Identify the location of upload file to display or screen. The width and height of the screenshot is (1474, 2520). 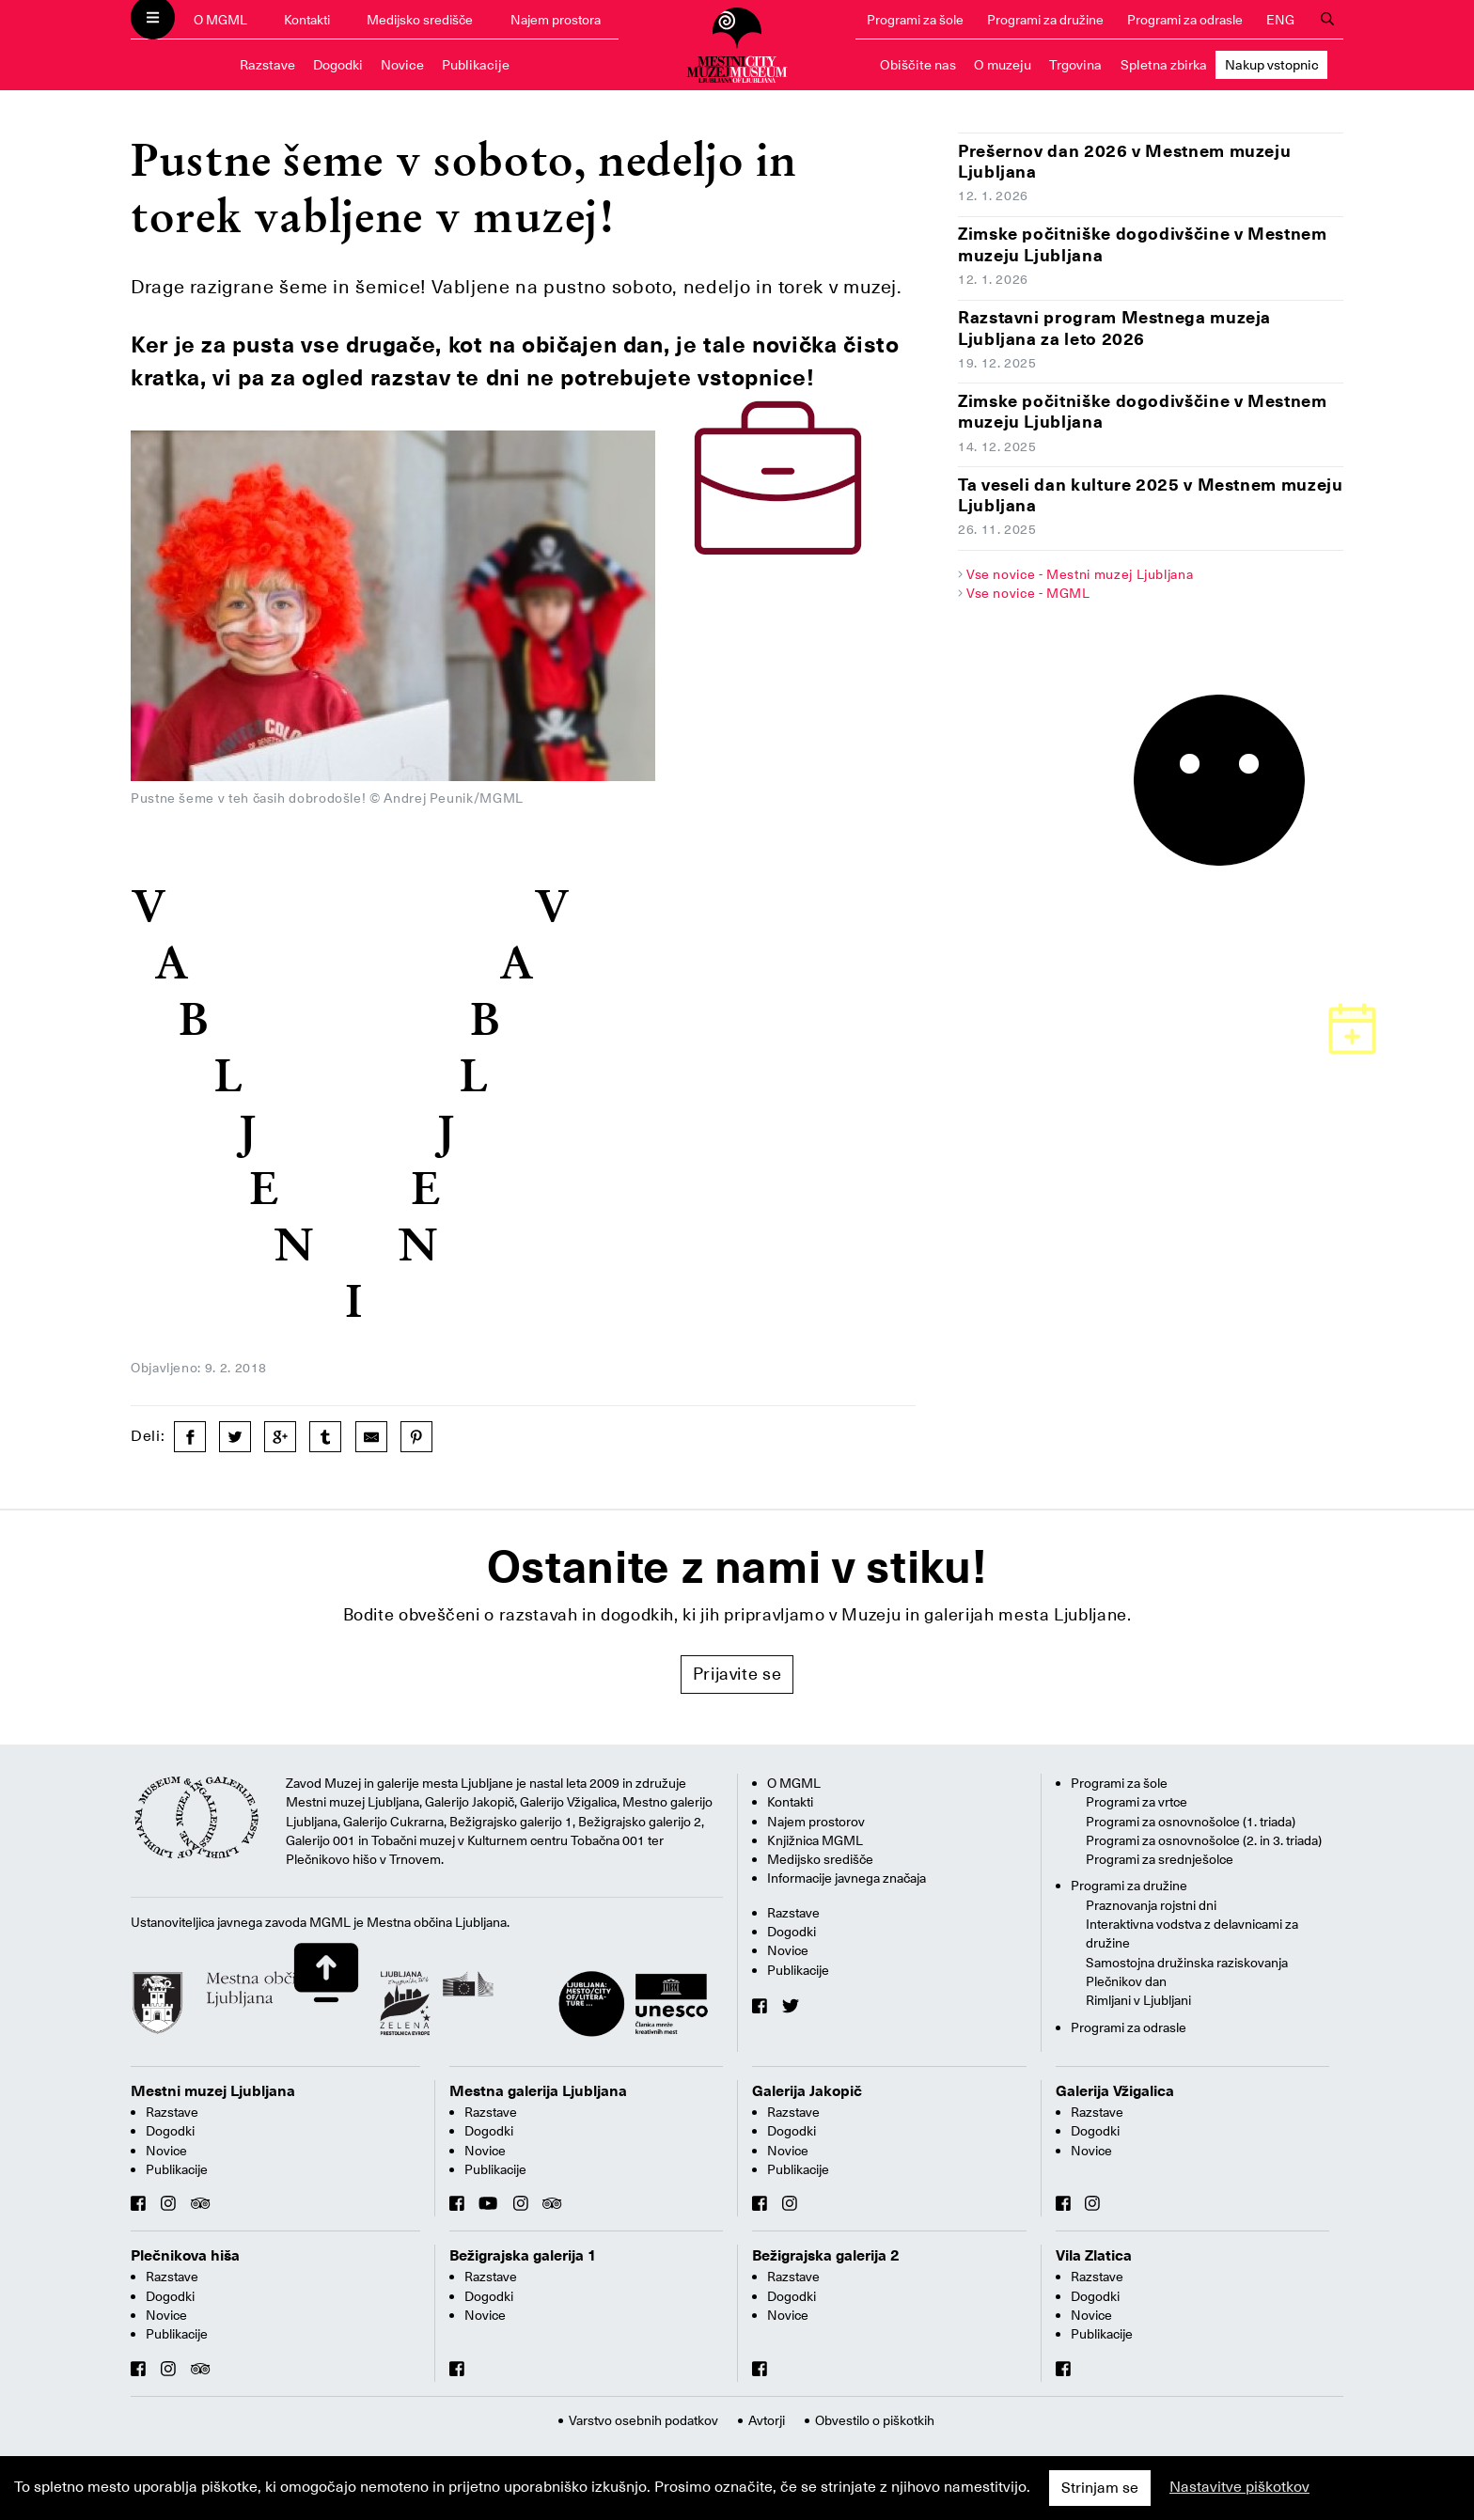
(326, 1970).